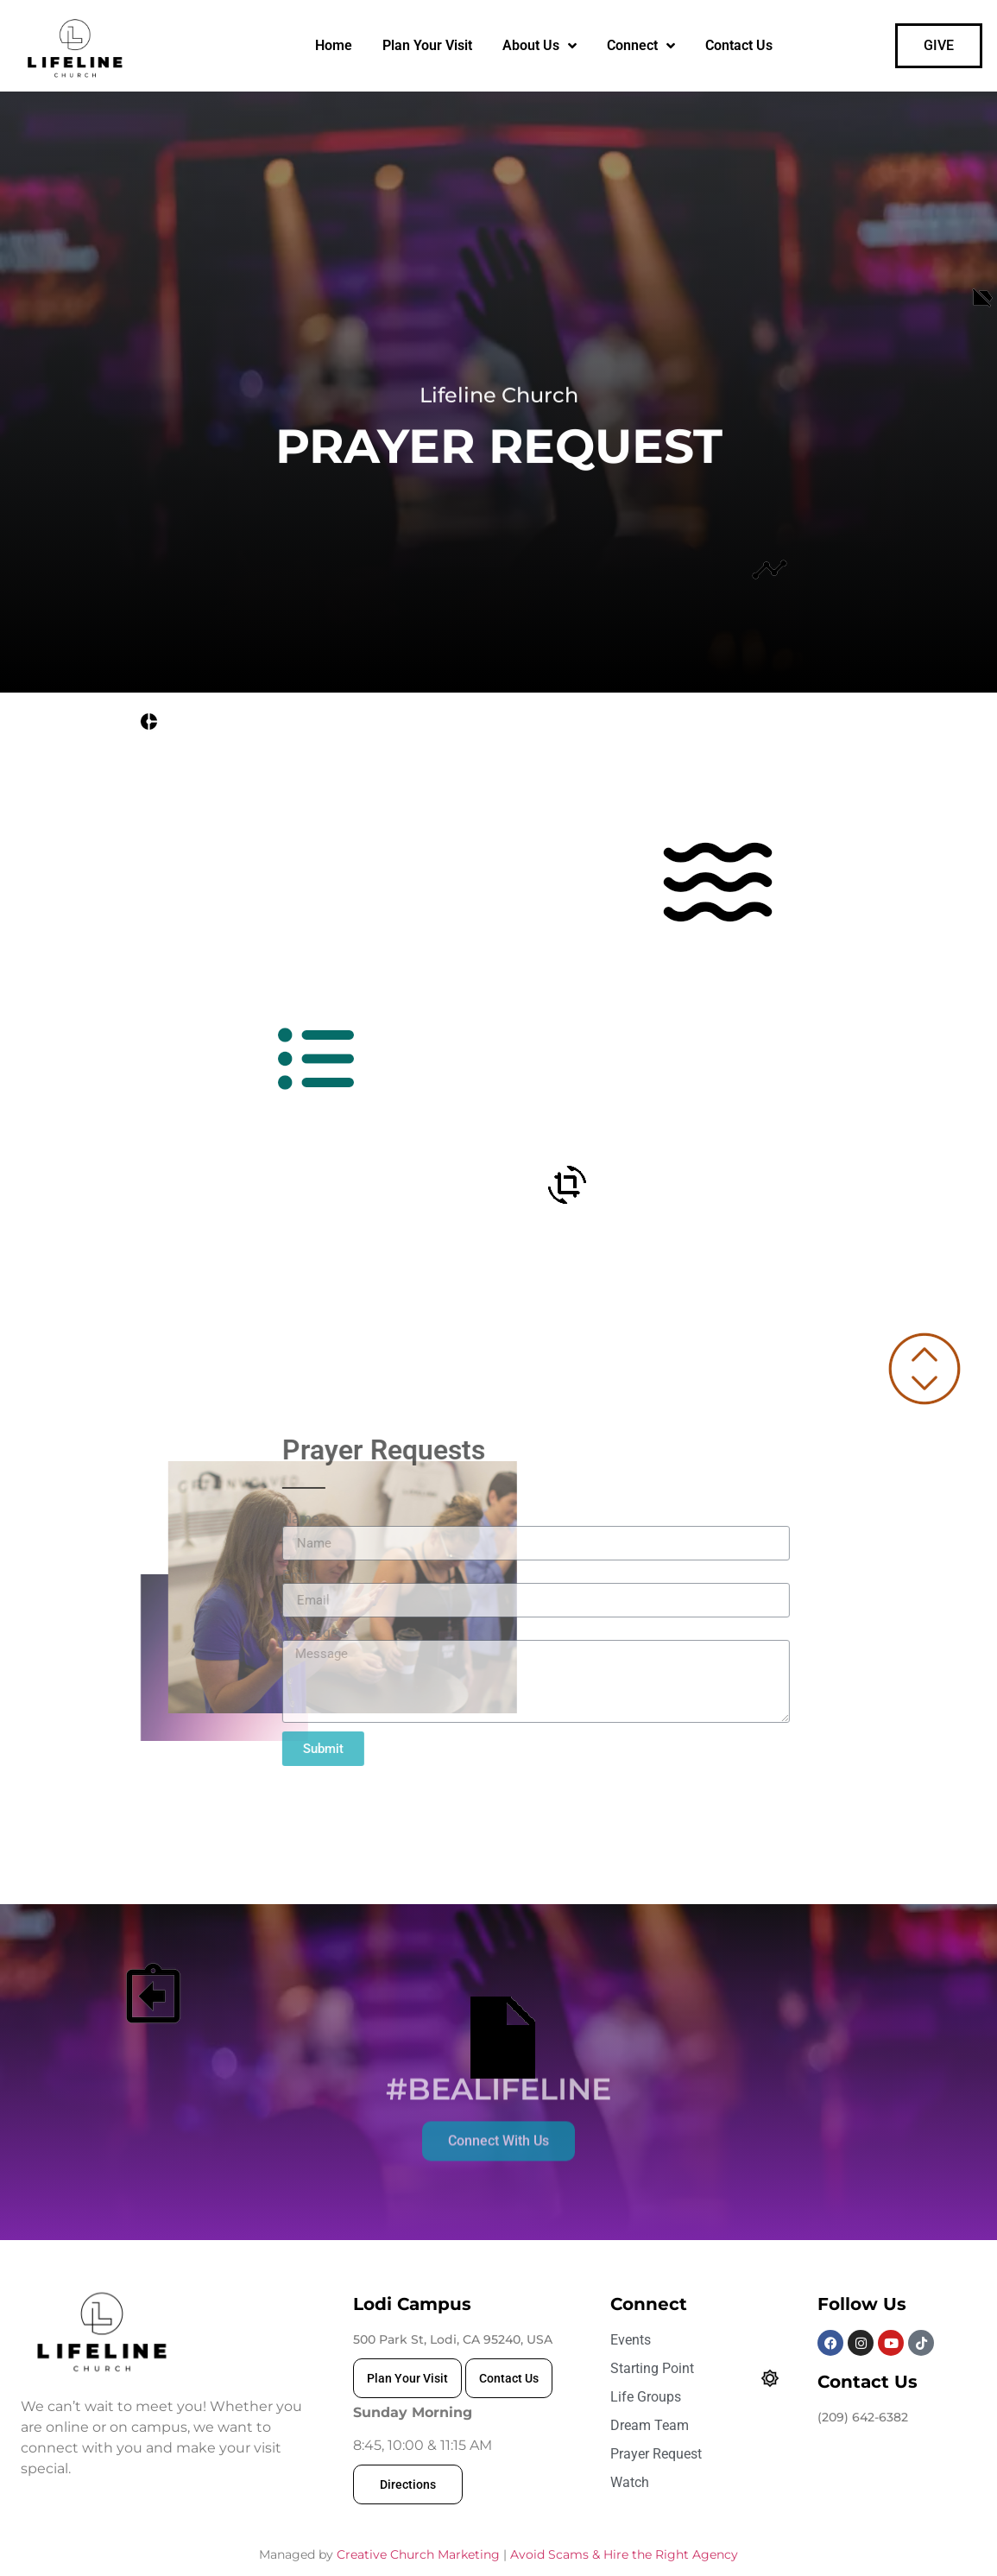 The height and width of the screenshot is (2576, 997). What do you see at coordinates (717, 882) in the screenshot?
I see `indicates water or aquatic features` at bounding box center [717, 882].